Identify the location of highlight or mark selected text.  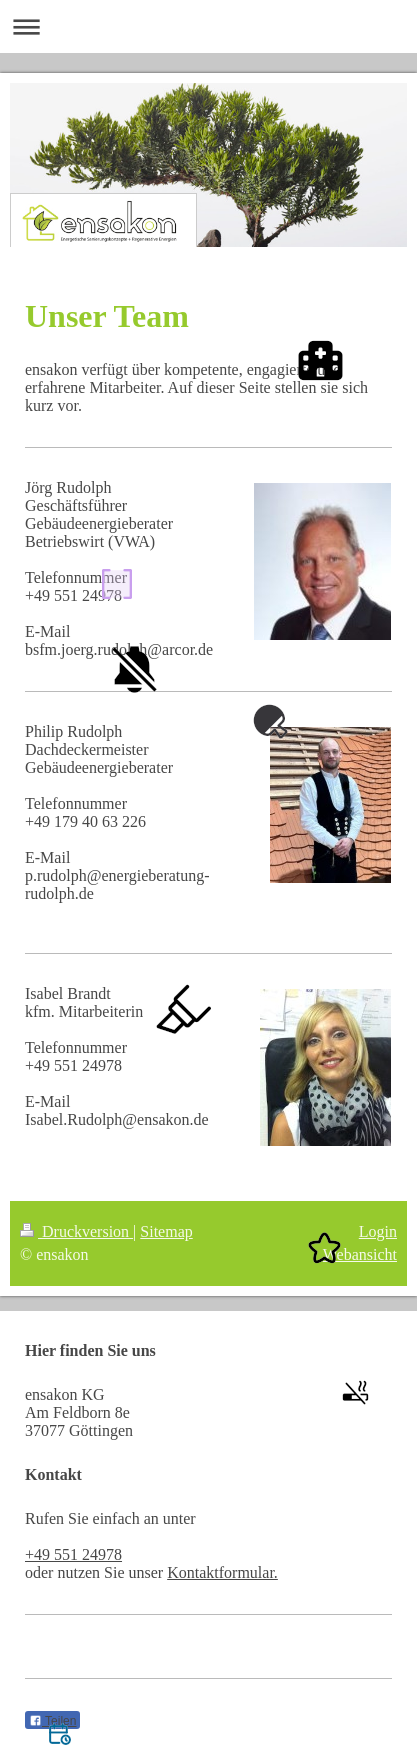
(182, 1012).